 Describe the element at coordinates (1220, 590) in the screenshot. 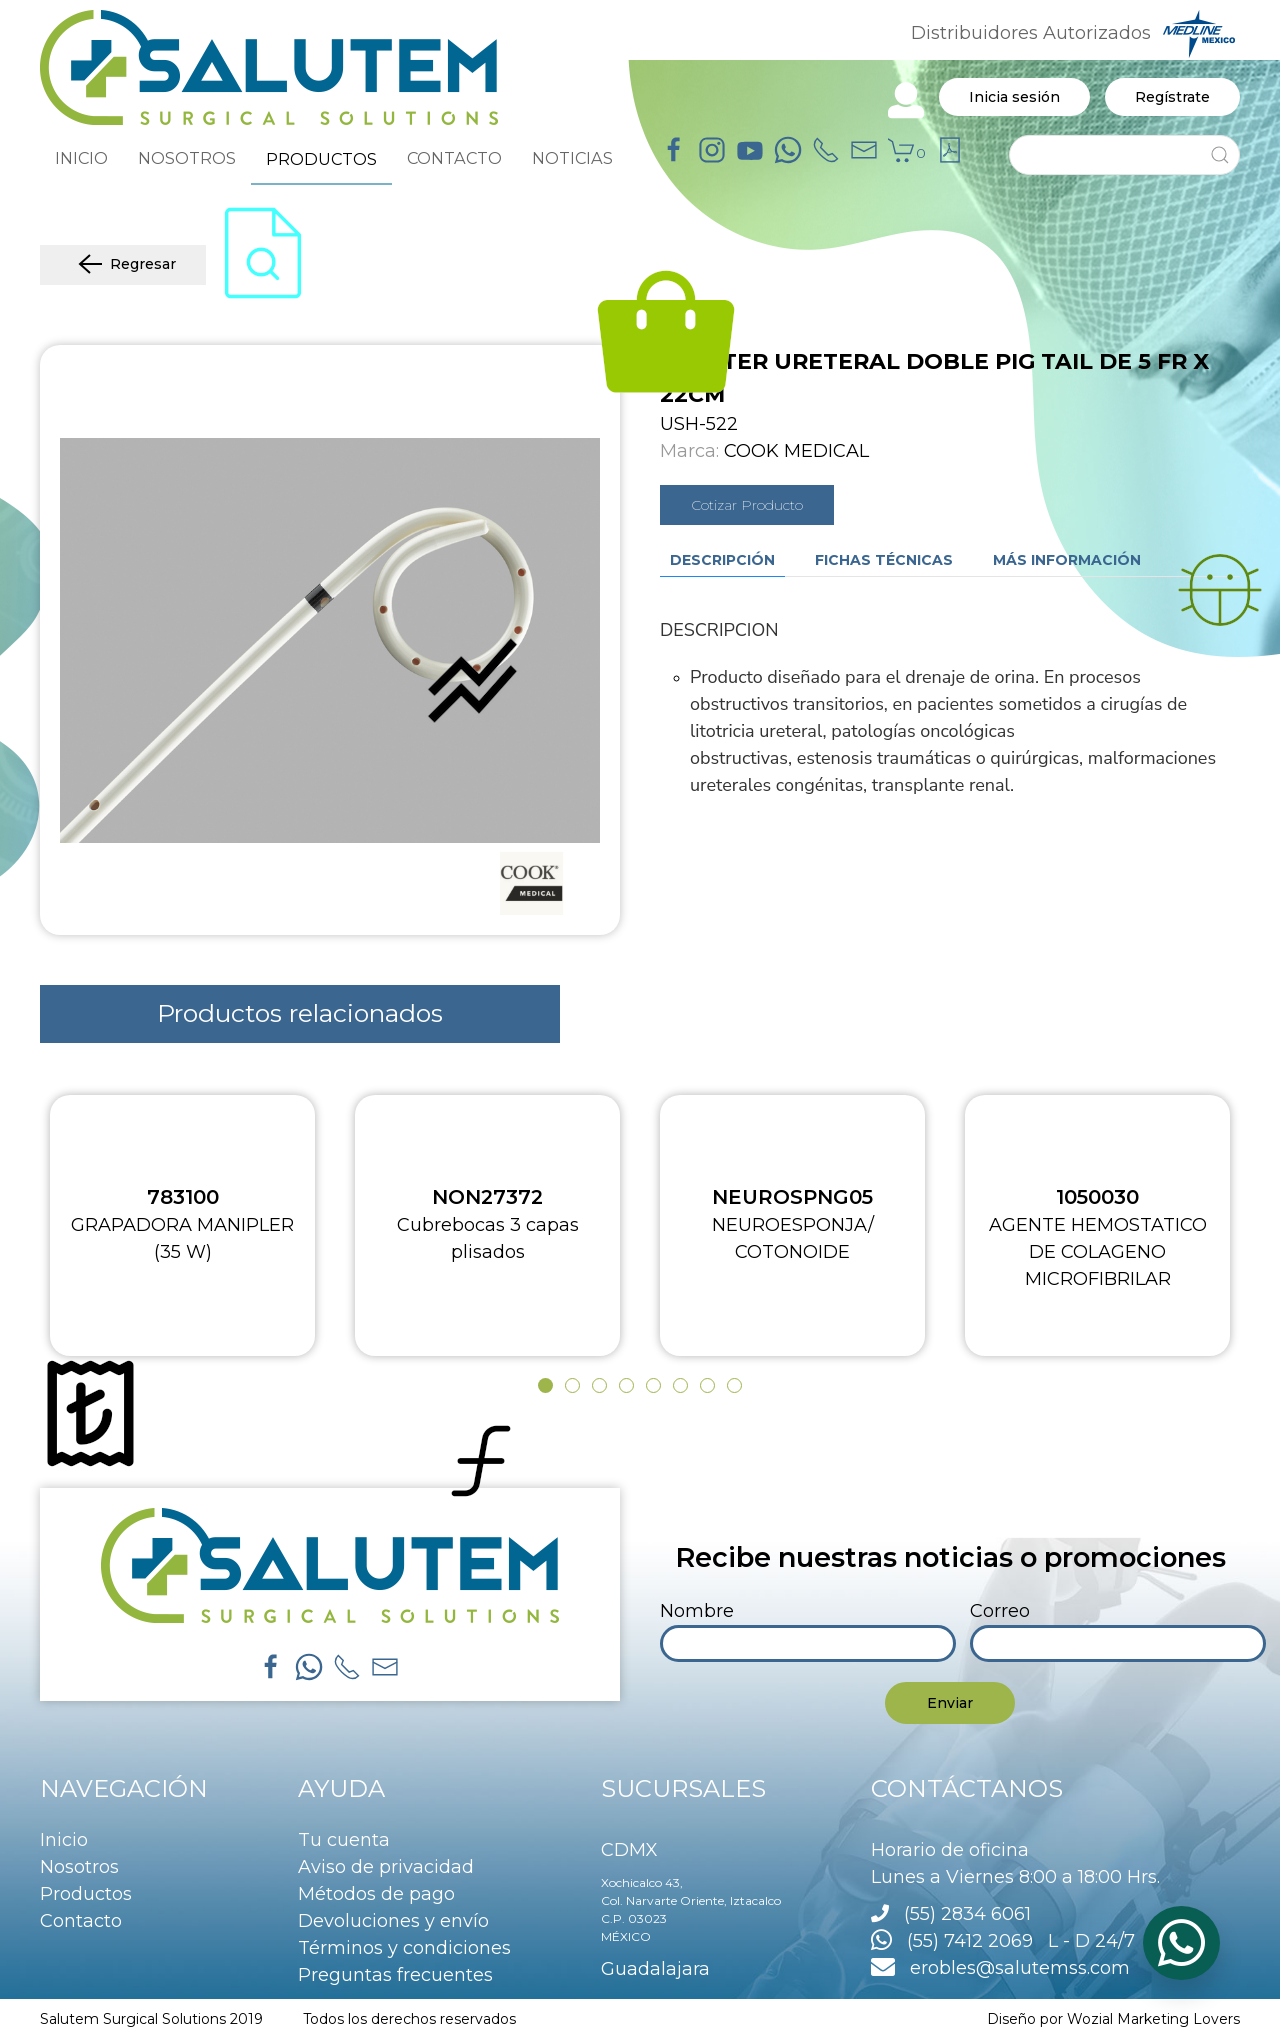

I see `report a bug or issue` at that location.